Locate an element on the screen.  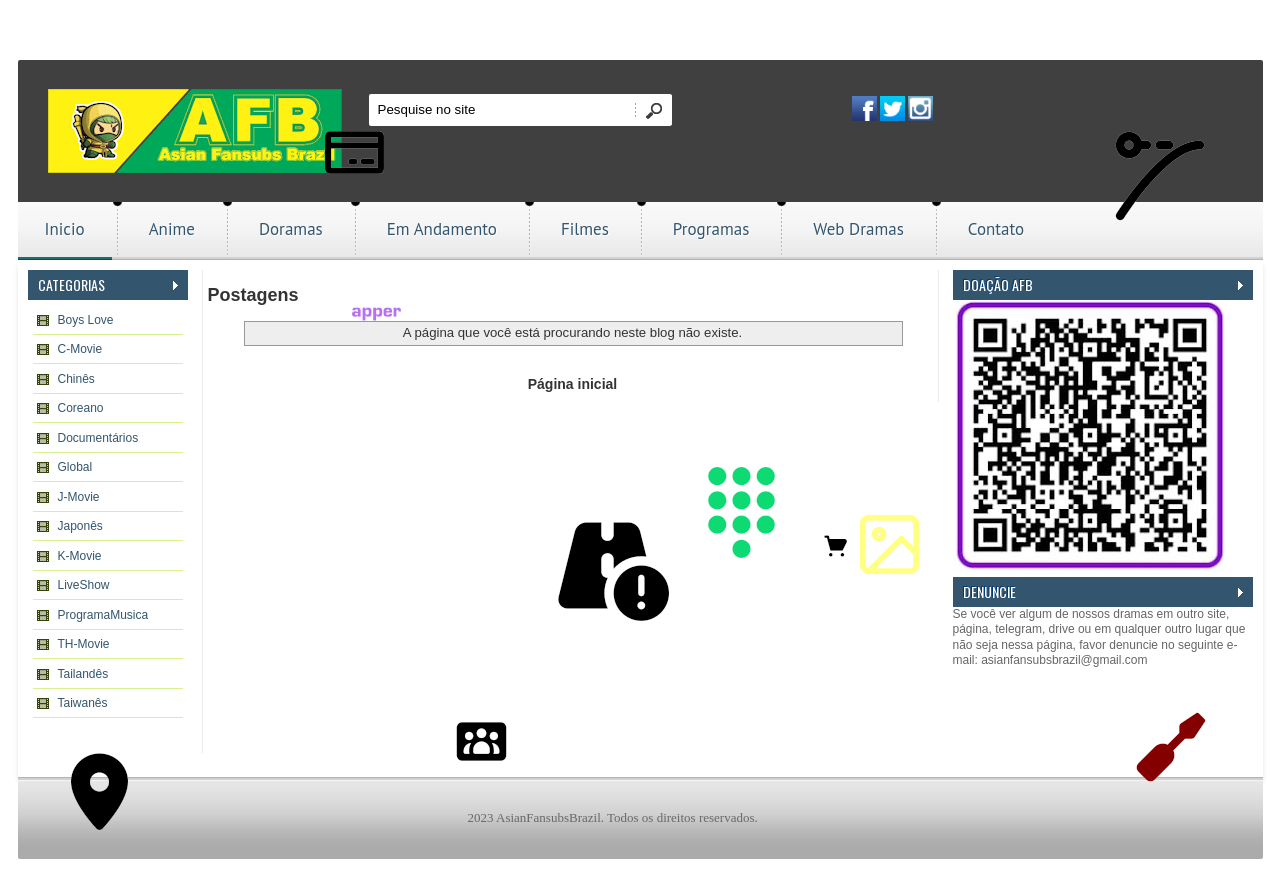
view team or group members is located at coordinates (481, 741).